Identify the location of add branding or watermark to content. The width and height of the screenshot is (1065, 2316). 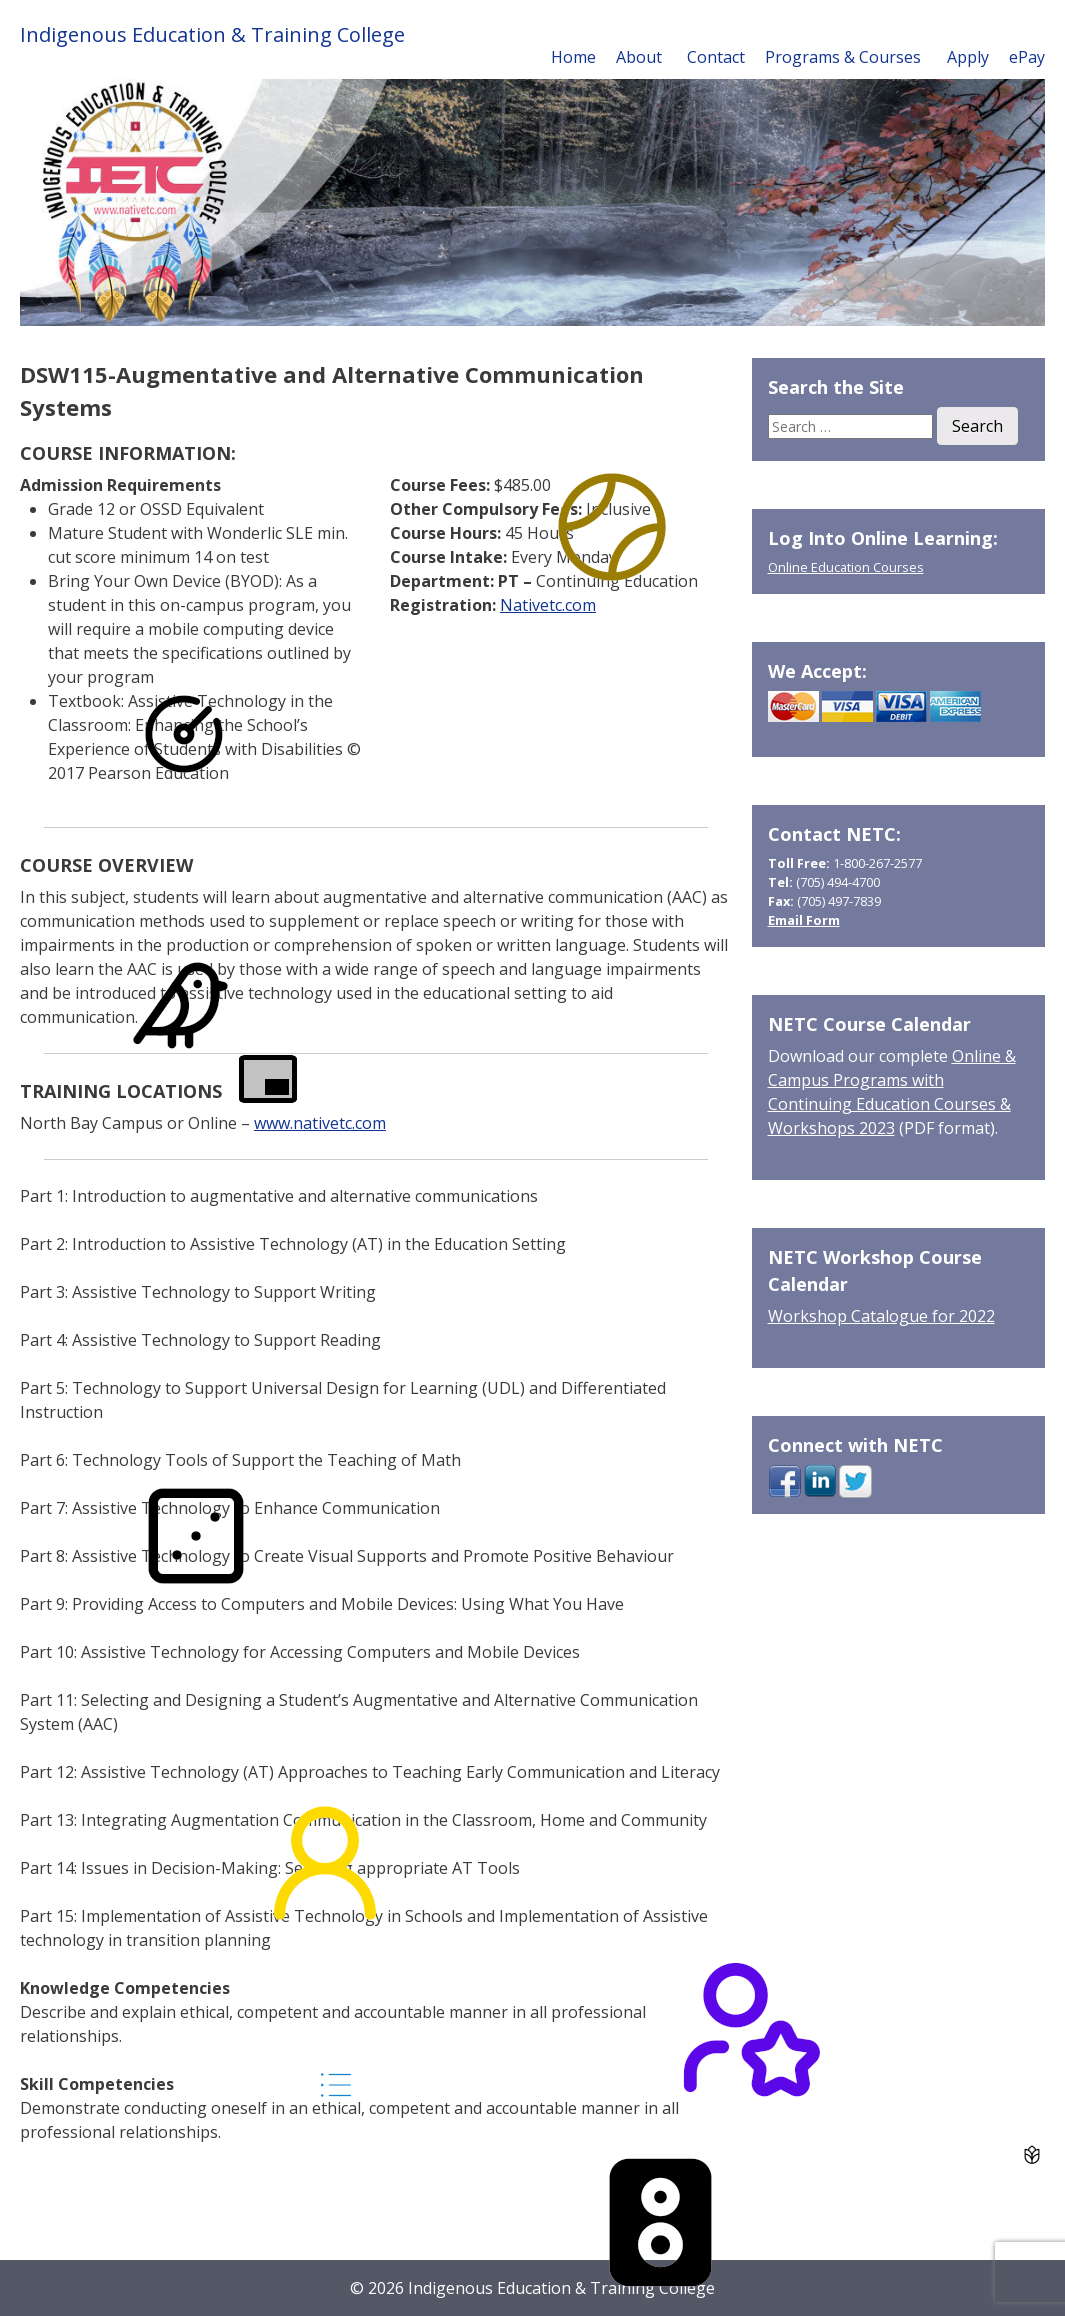
(268, 1079).